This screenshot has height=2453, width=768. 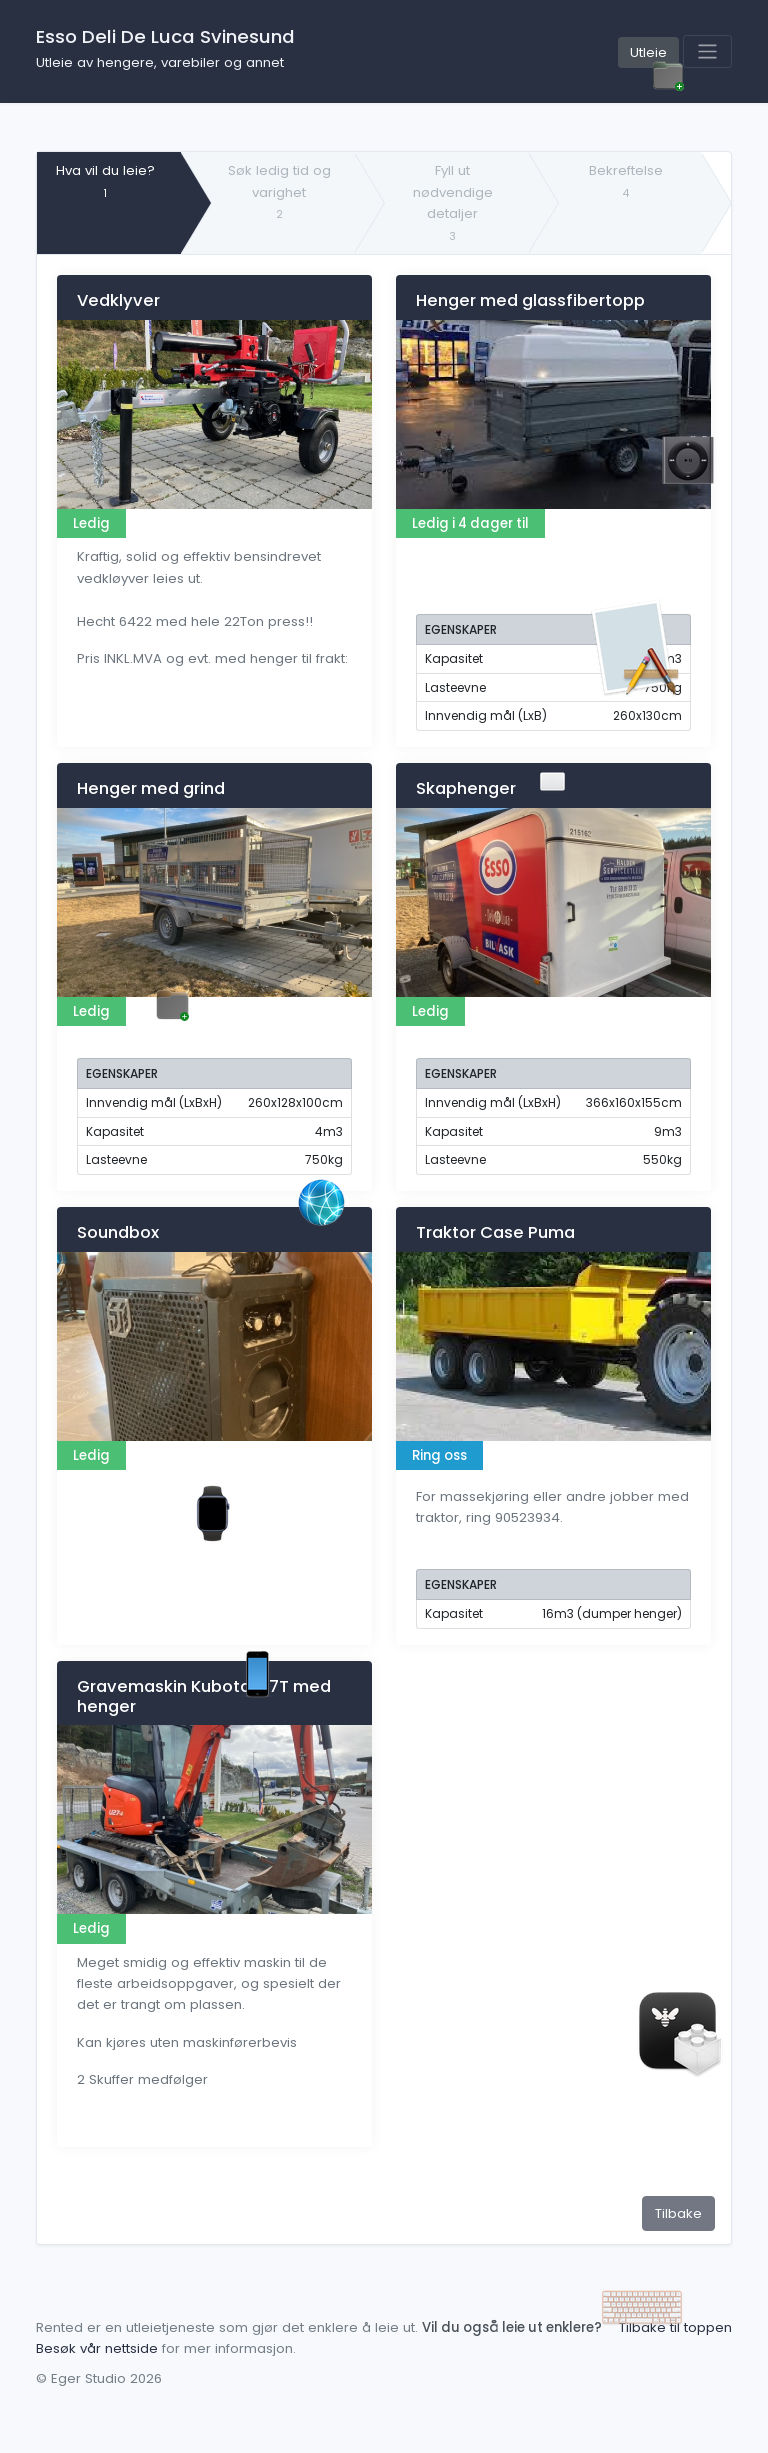 What do you see at coordinates (688, 460) in the screenshot?
I see `manage your connected iPod shuffle device` at bounding box center [688, 460].